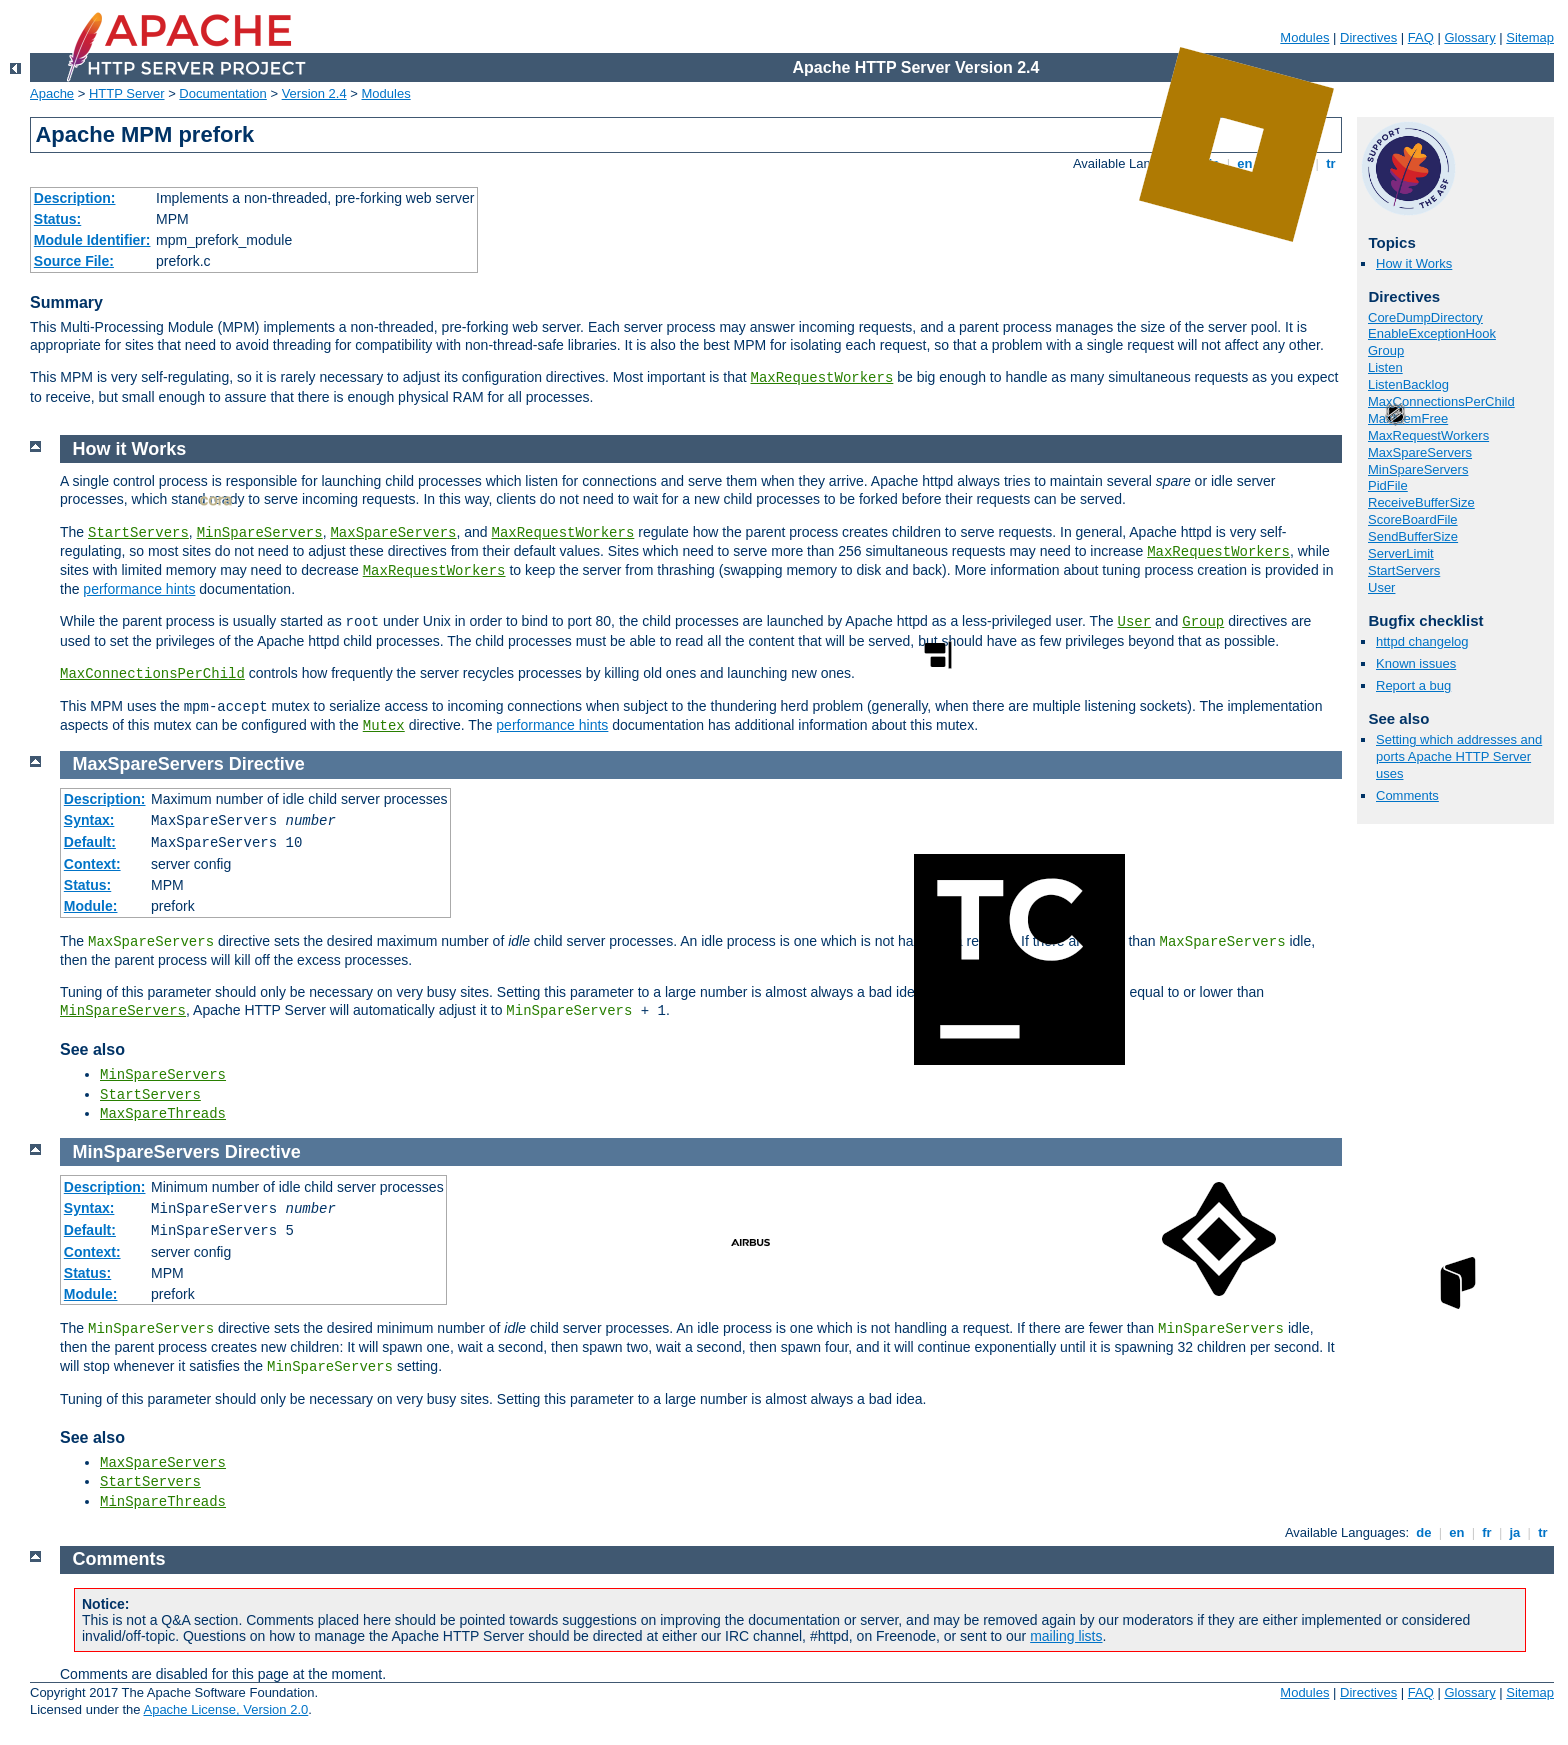 The image size is (1568, 1745). I want to click on Cora brand logo, so click(216, 501).